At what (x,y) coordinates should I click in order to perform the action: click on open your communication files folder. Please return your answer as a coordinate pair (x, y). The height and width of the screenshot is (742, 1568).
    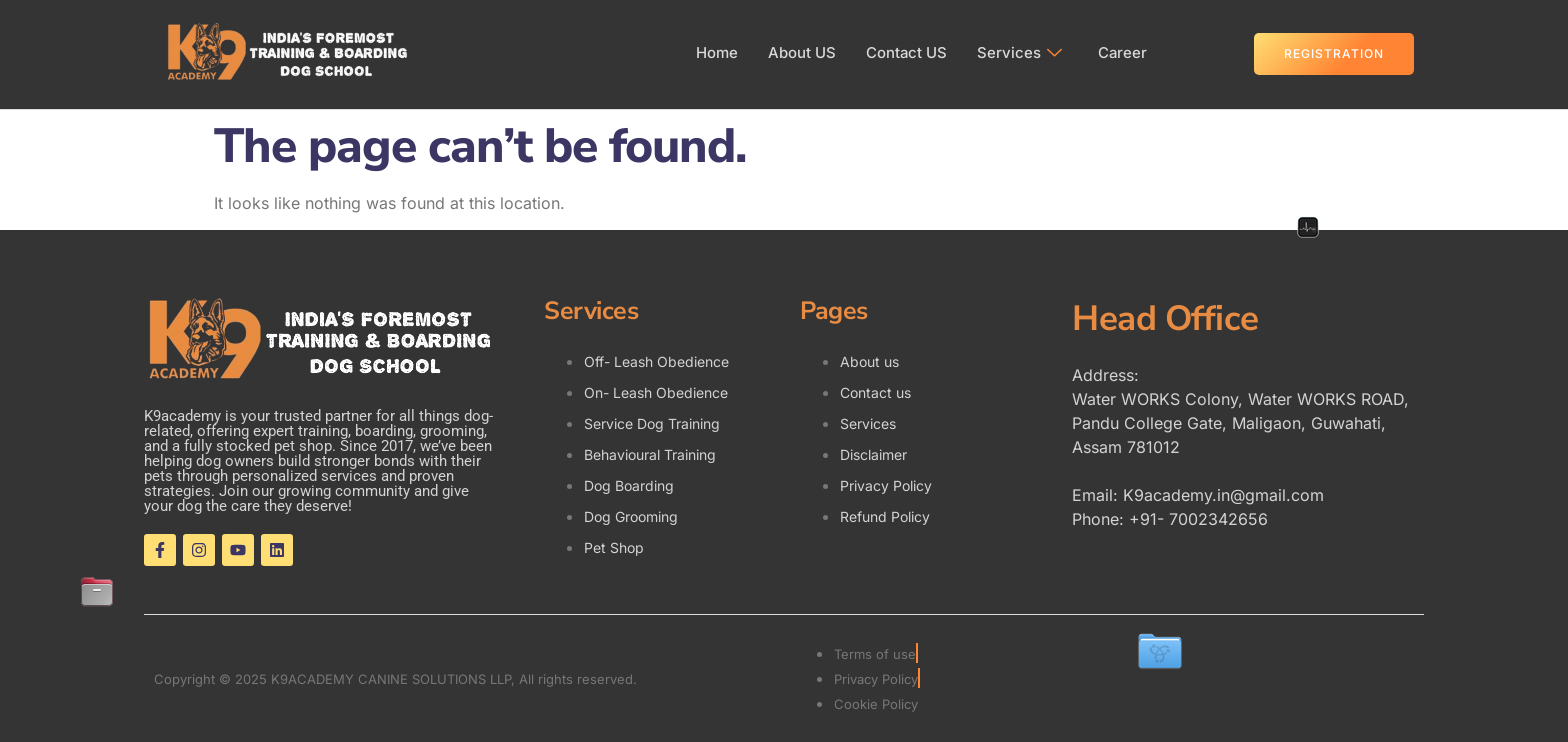
    Looking at the image, I should click on (1160, 651).